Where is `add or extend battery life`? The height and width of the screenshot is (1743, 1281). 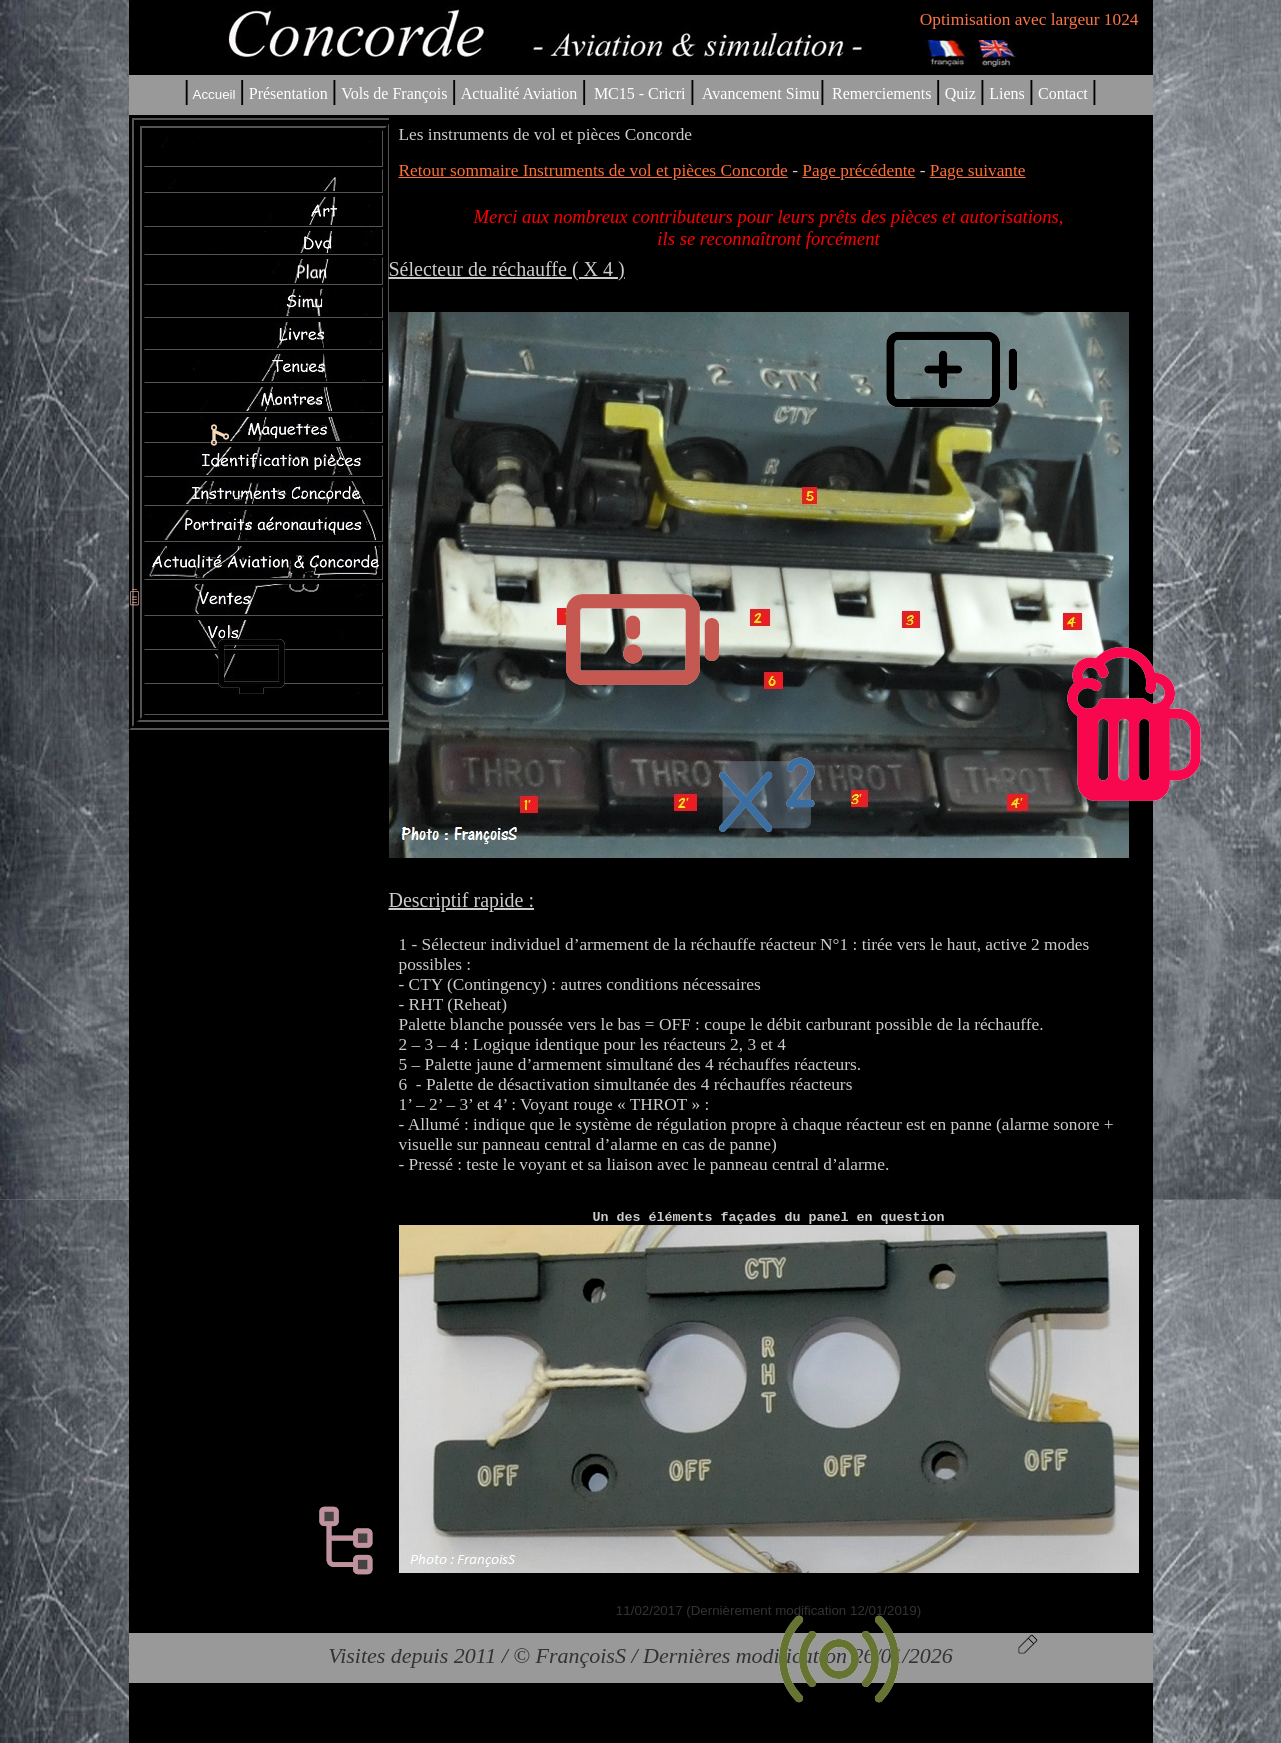
add or extend battery life is located at coordinates (949, 369).